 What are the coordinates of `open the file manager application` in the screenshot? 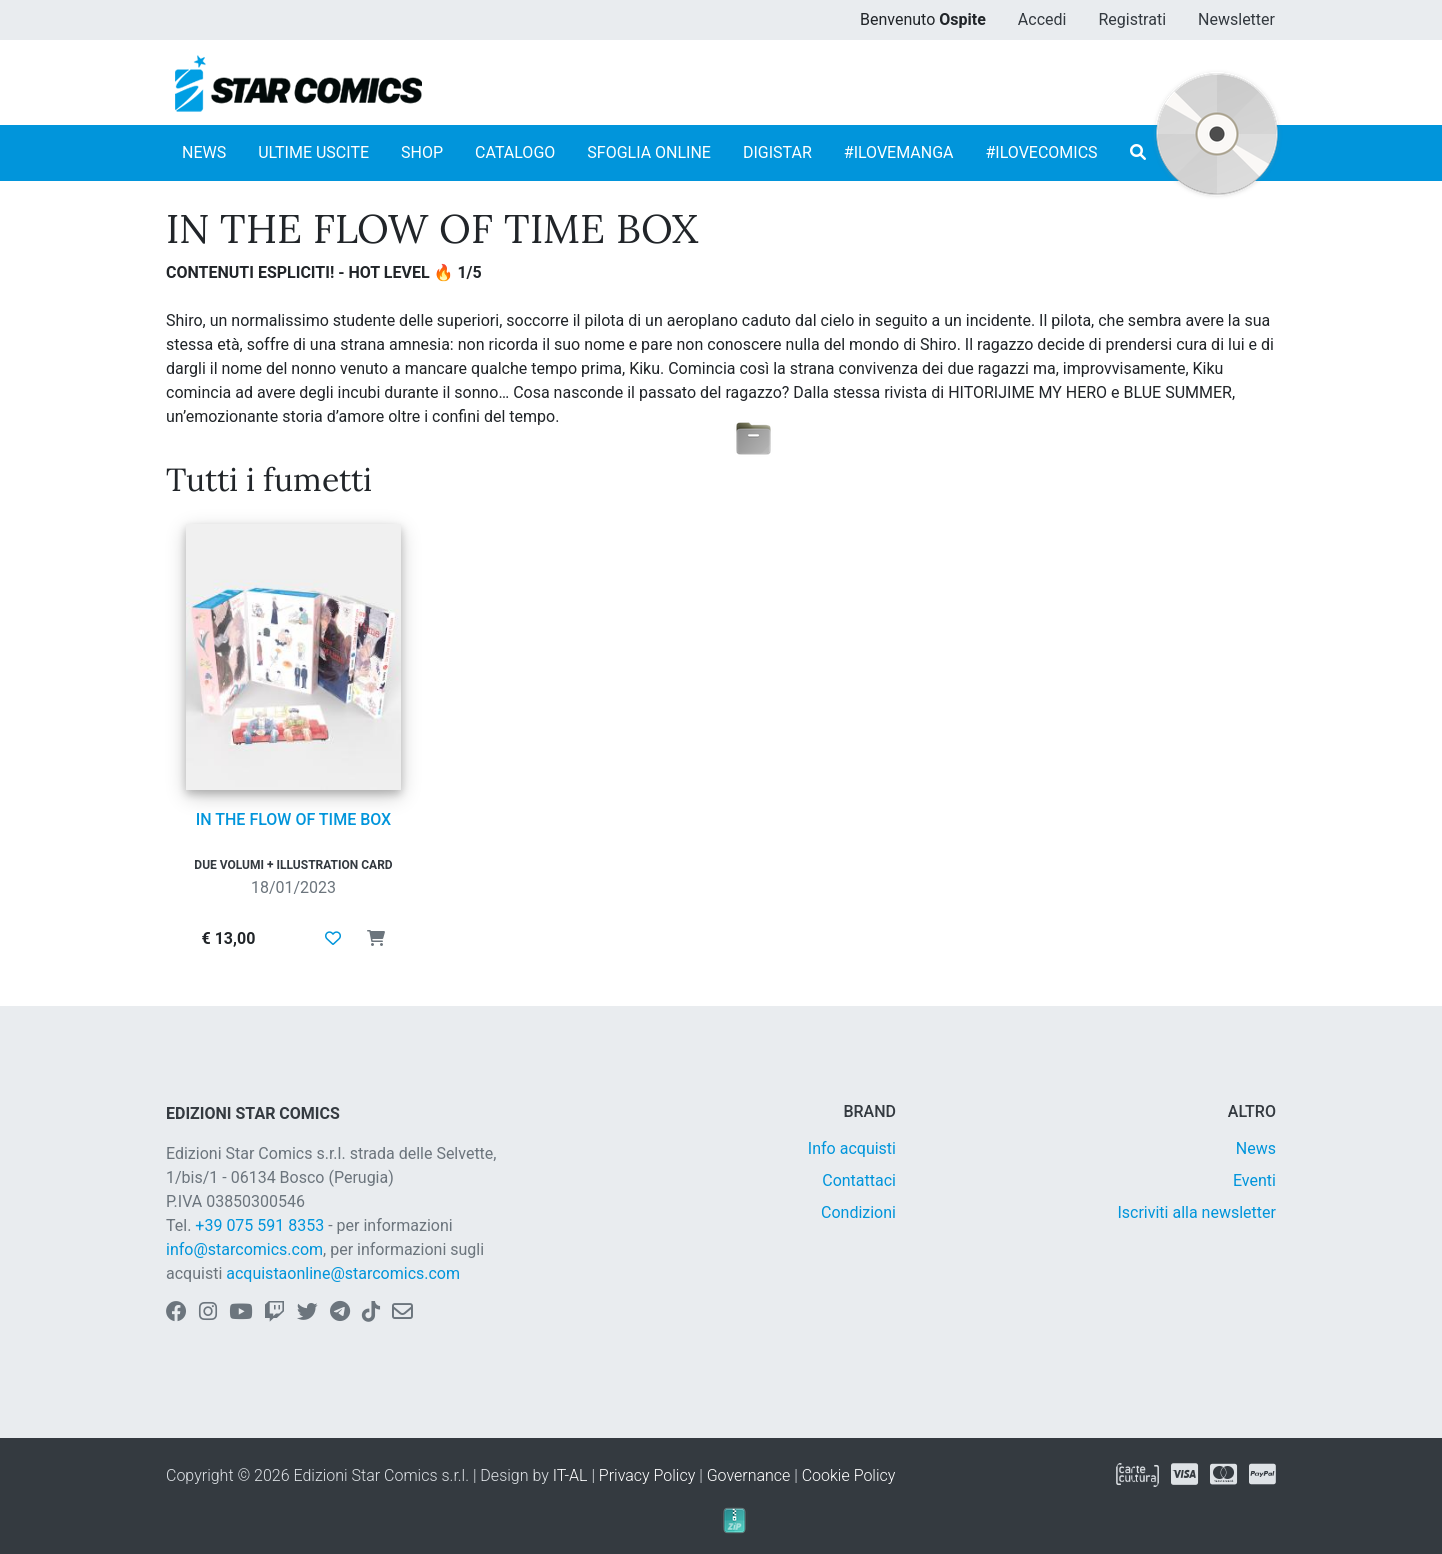 It's located at (753, 438).